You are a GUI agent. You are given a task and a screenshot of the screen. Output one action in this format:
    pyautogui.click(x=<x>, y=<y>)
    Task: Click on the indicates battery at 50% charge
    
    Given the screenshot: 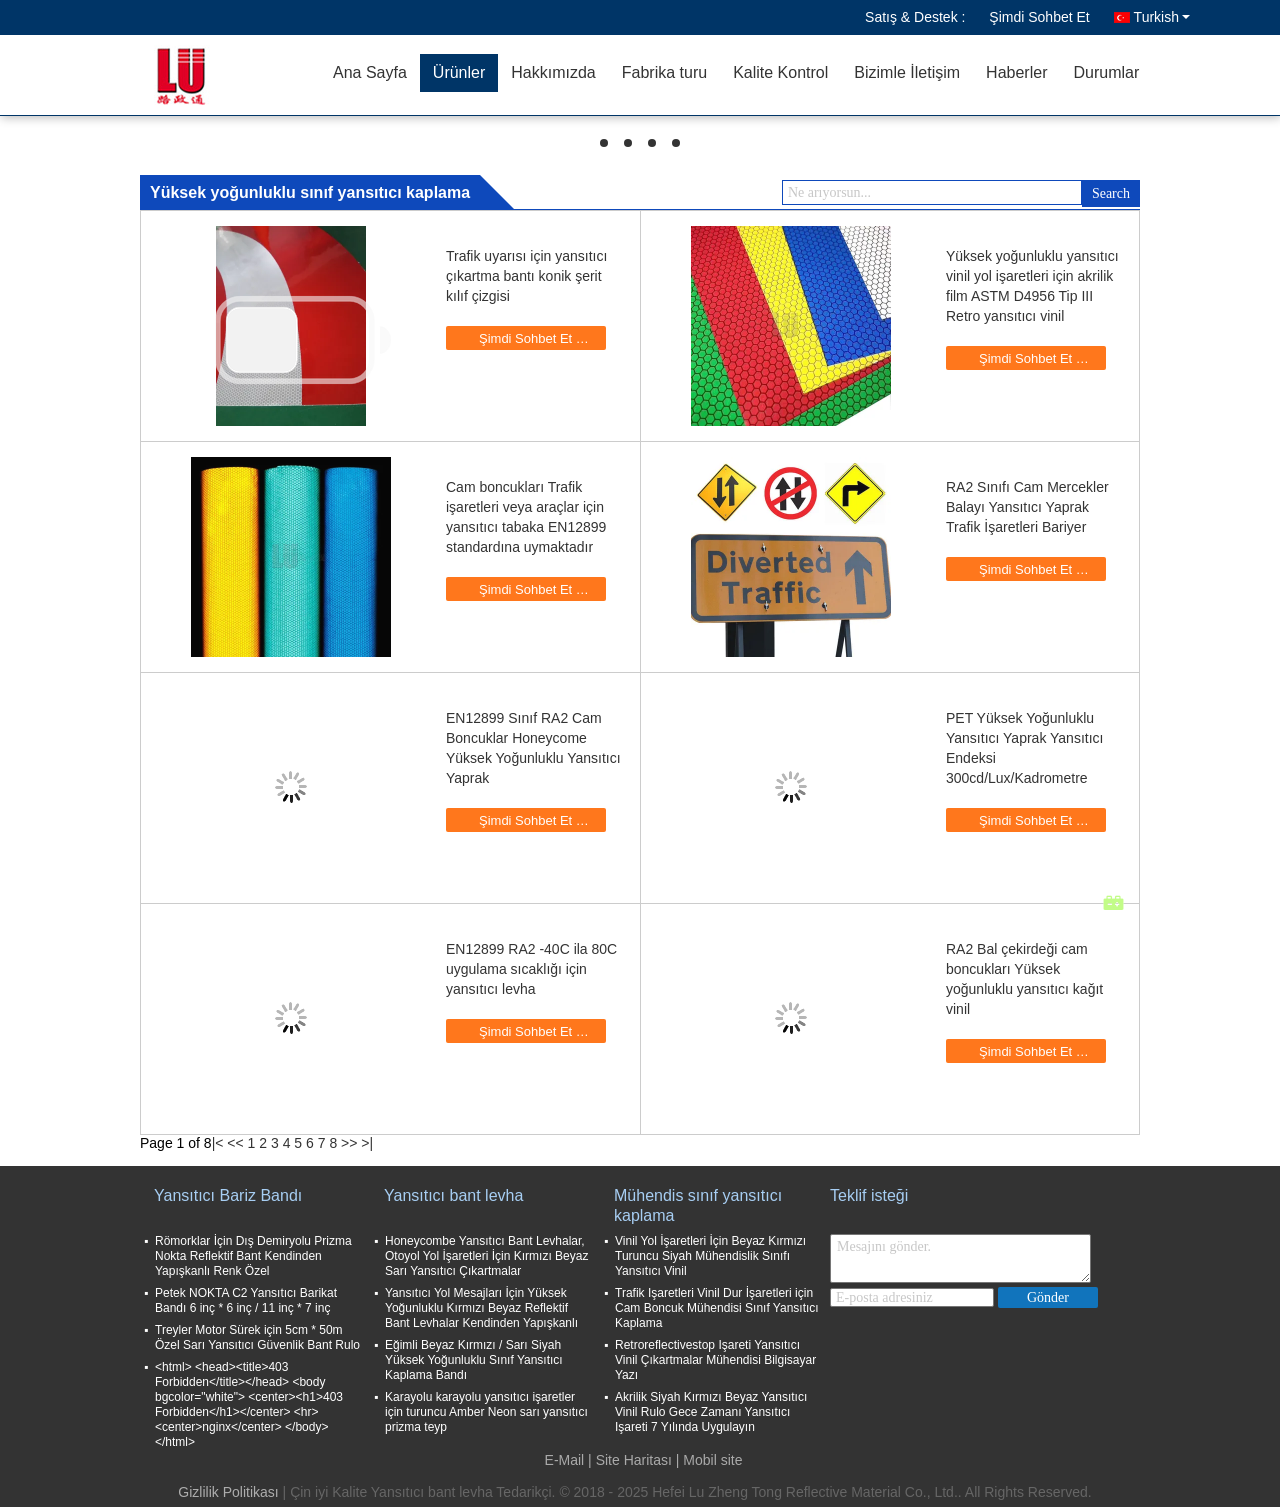 What is the action you would take?
    pyautogui.click(x=303, y=340)
    